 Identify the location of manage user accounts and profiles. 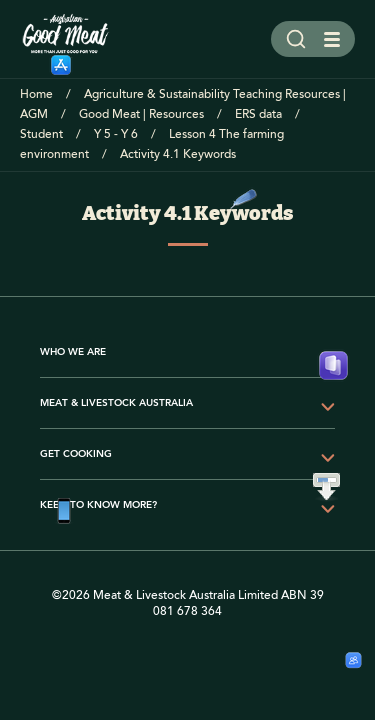
(353, 660).